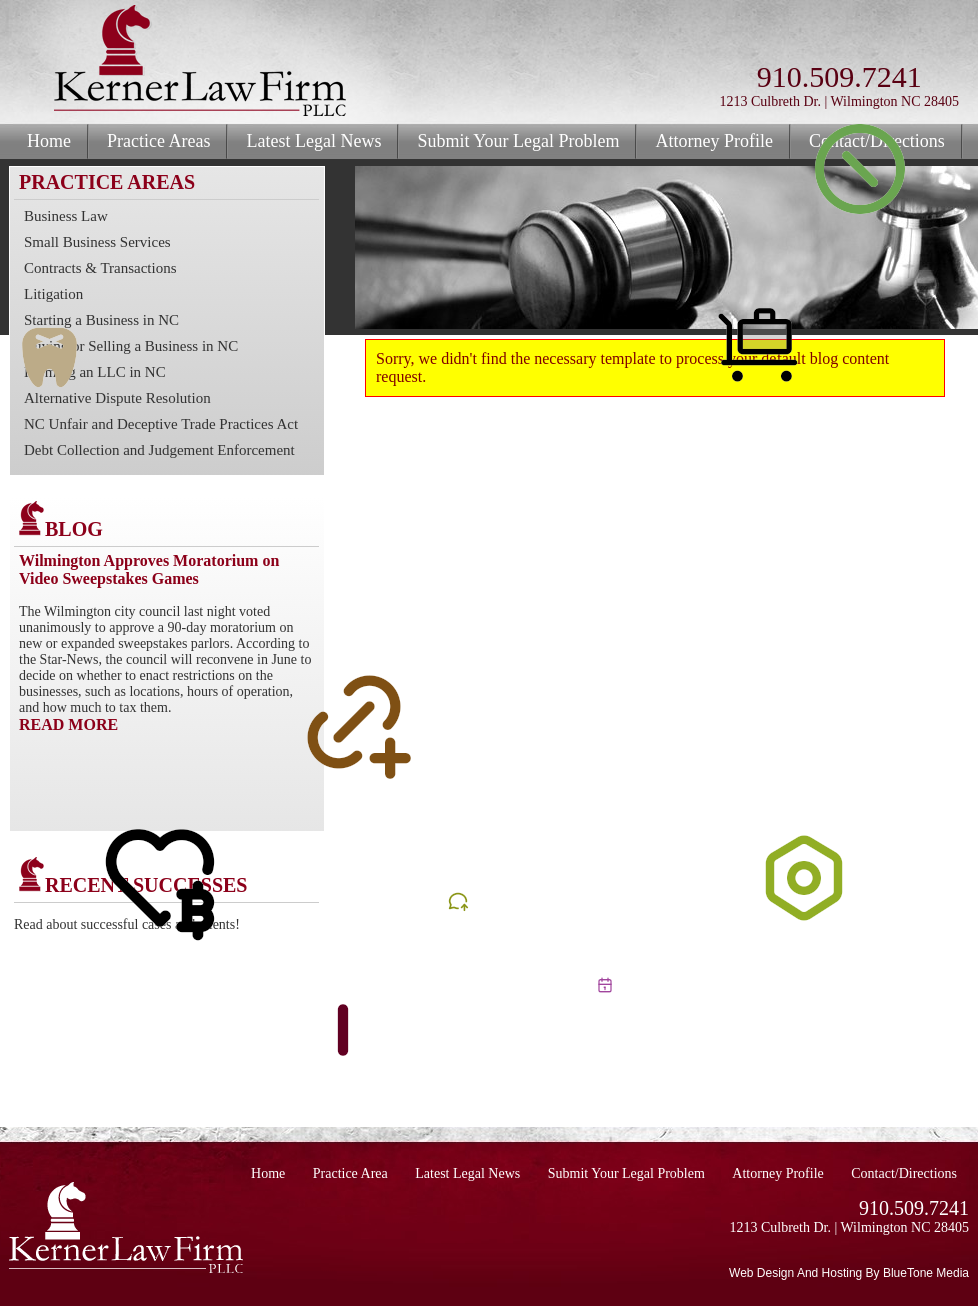  I want to click on view luggage or baggage information, so click(756, 343).